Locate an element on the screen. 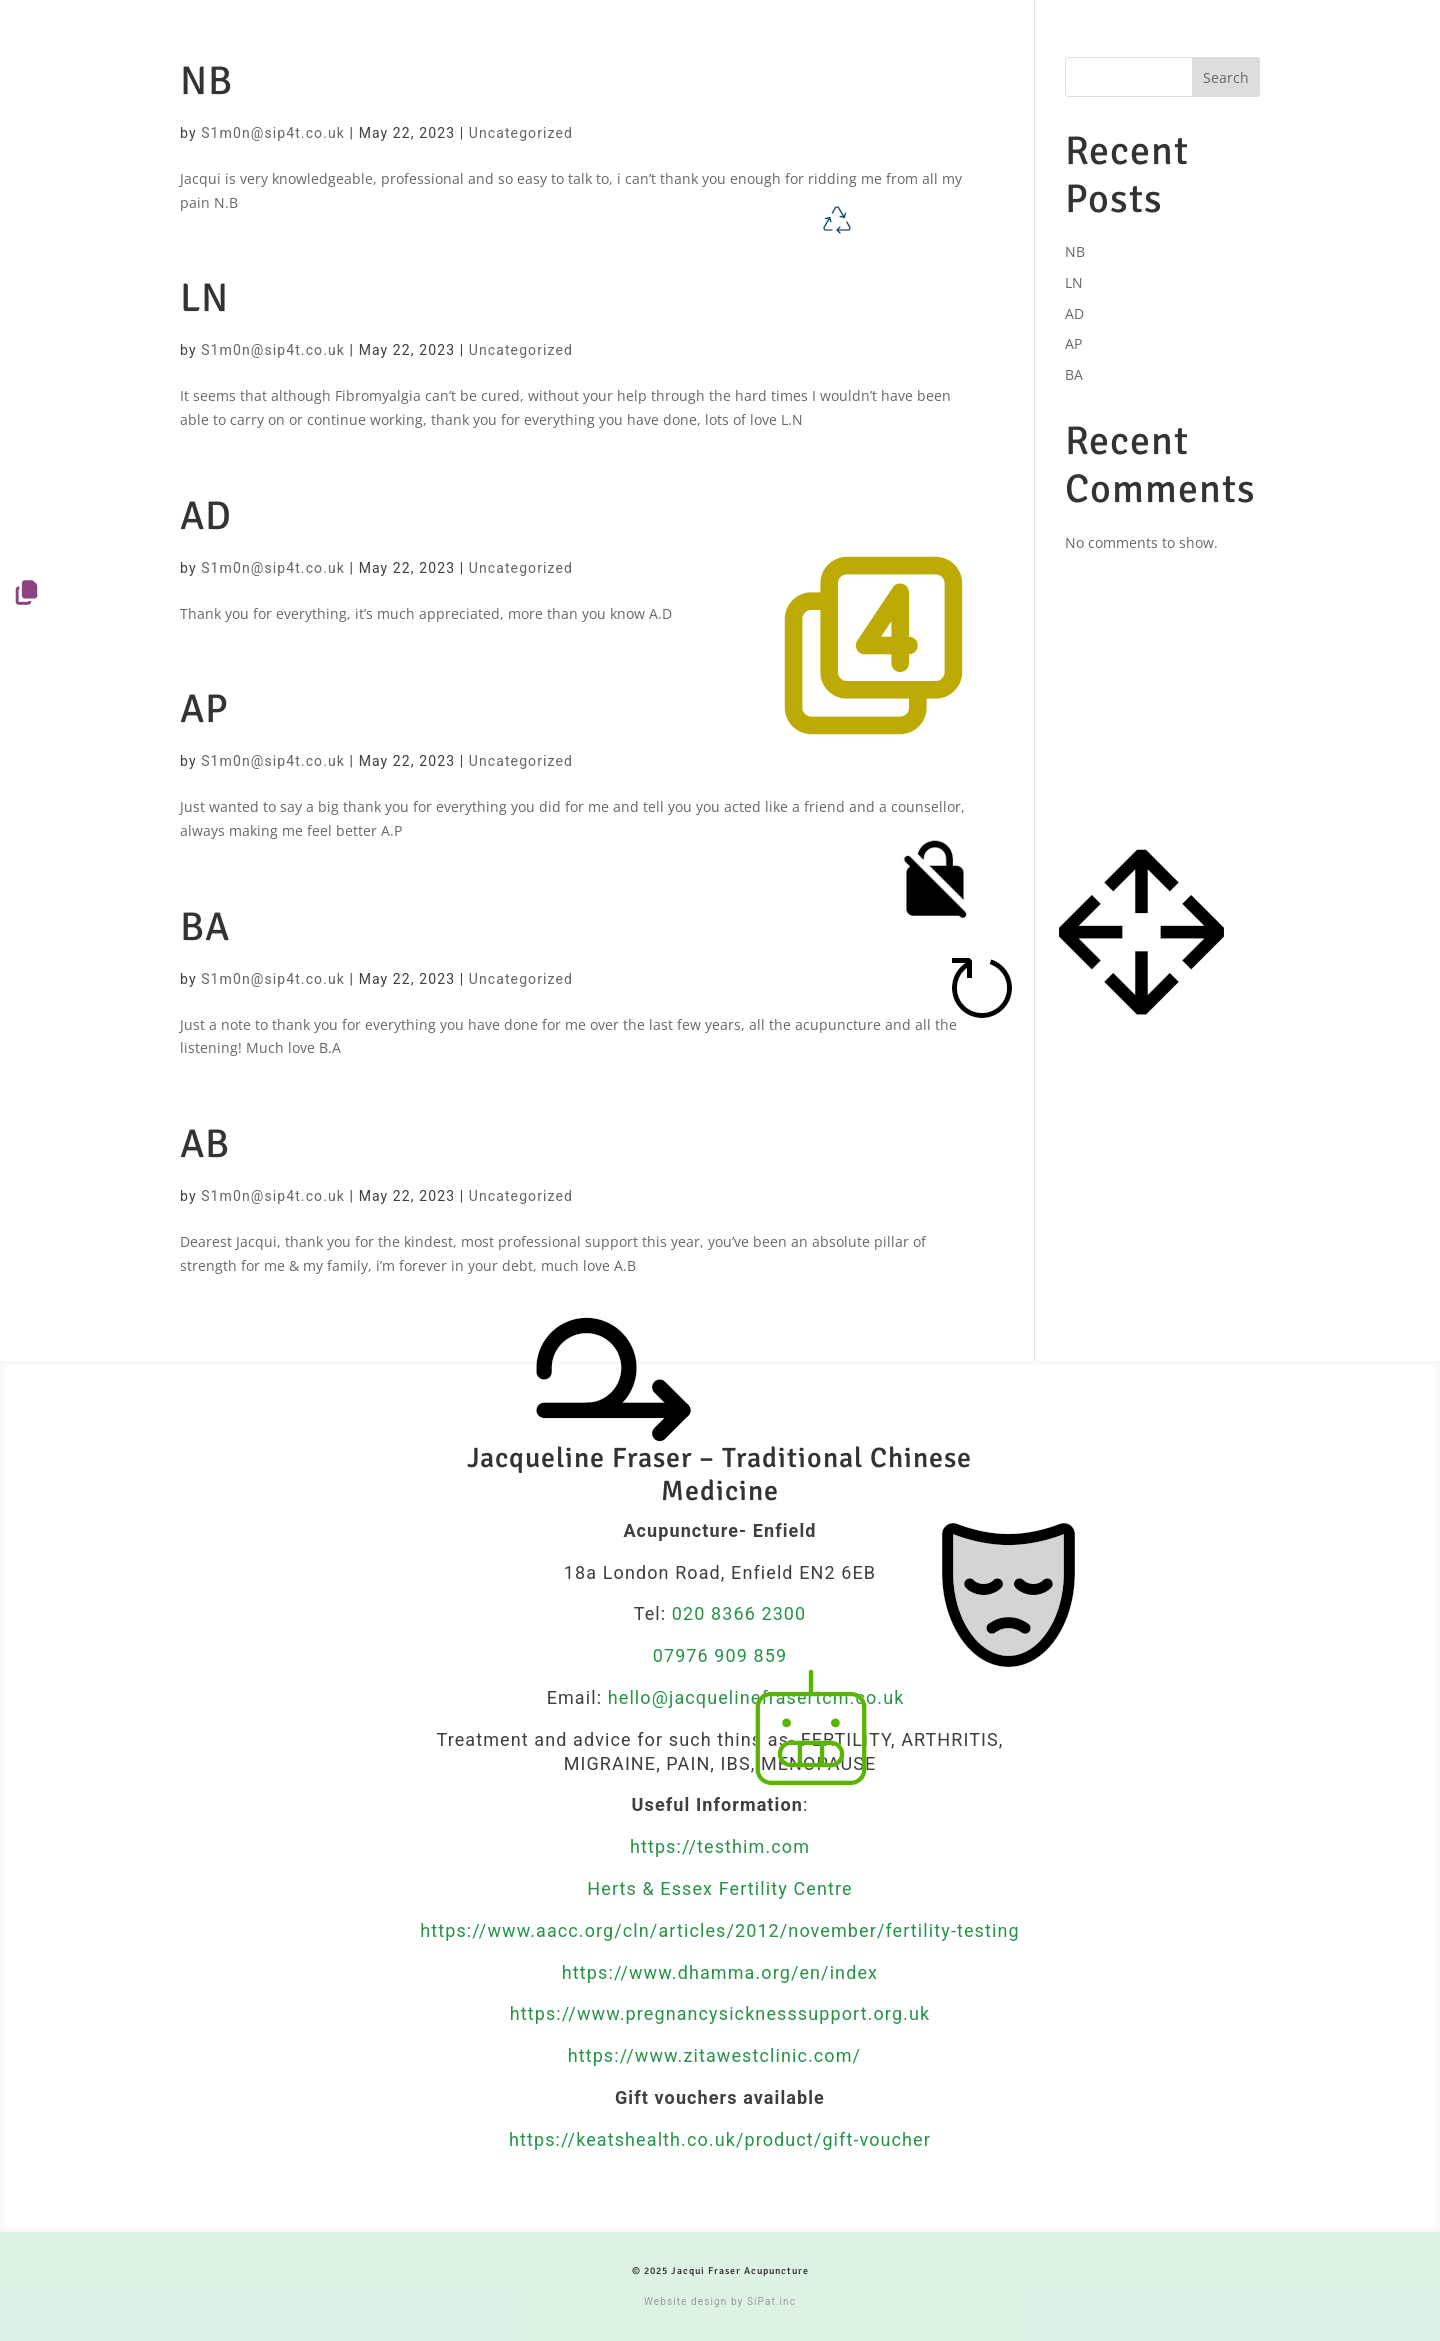 Image resolution: width=1440 pixels, height=2341 pixels. copy to clipboard is located at coordinates (26, 592).